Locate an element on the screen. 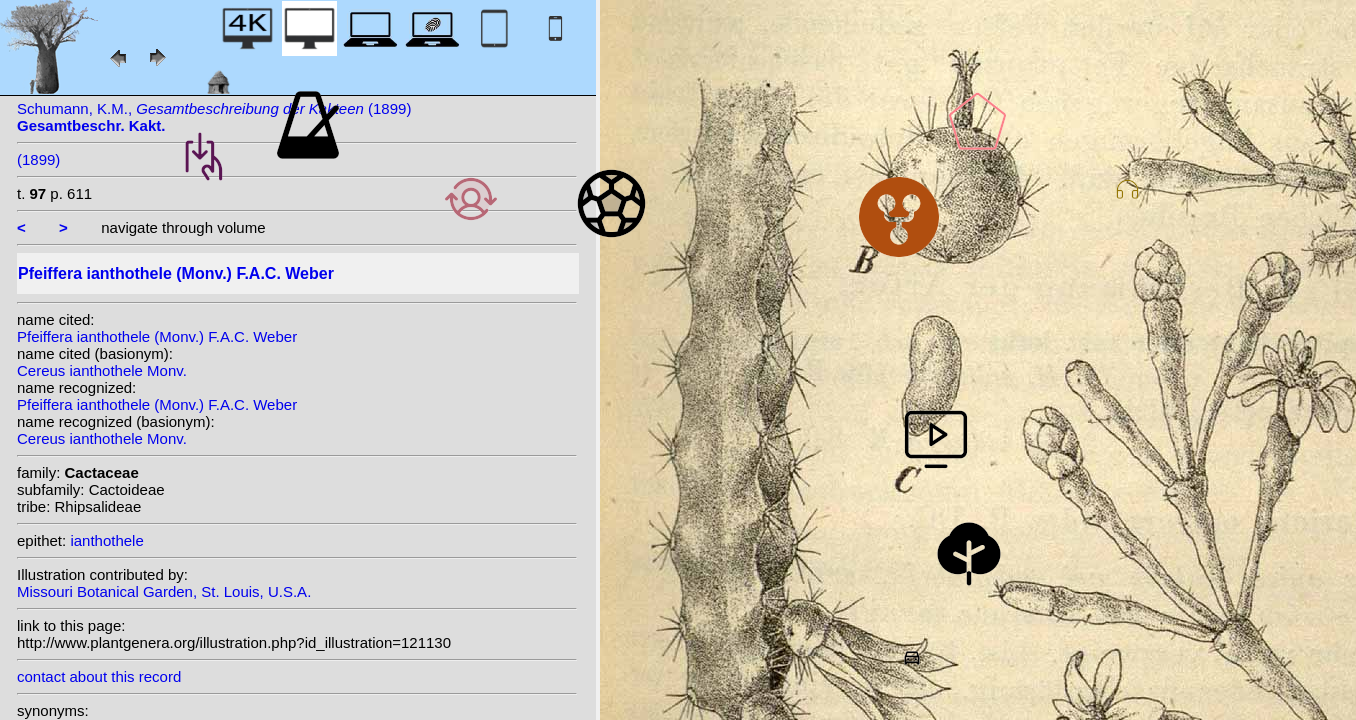  a pentagon shape indicator is located at coordinates (977, 123).